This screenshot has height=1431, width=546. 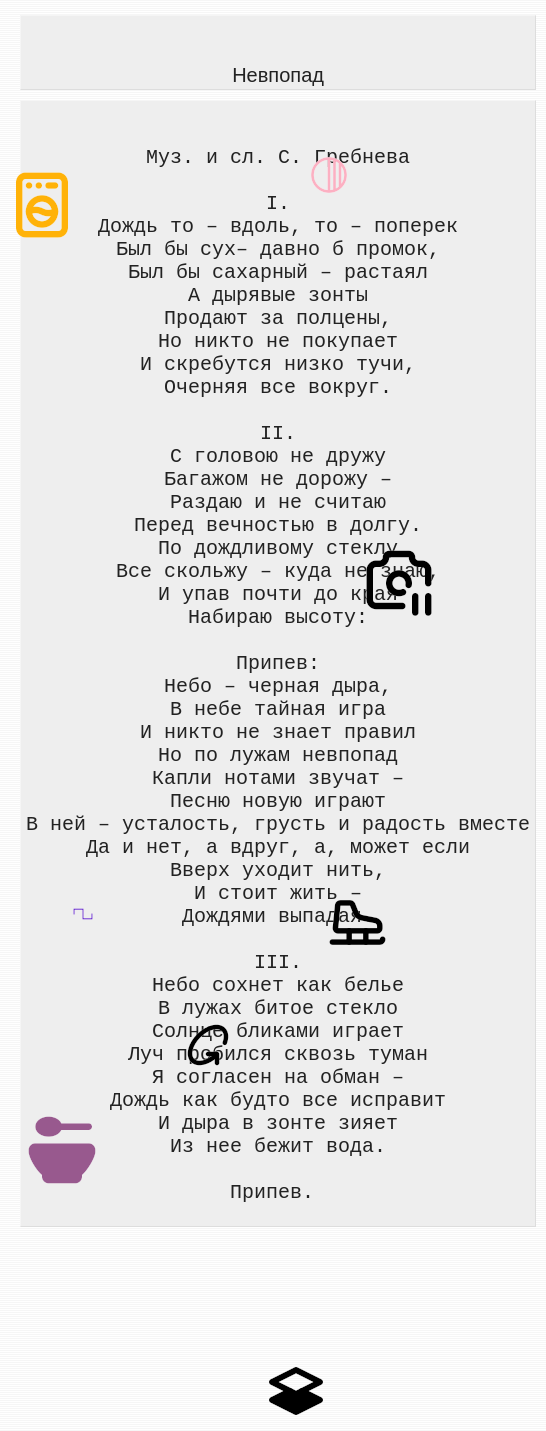 I want to click on rotate object 360 degrees, so click(x=208, y=1045).